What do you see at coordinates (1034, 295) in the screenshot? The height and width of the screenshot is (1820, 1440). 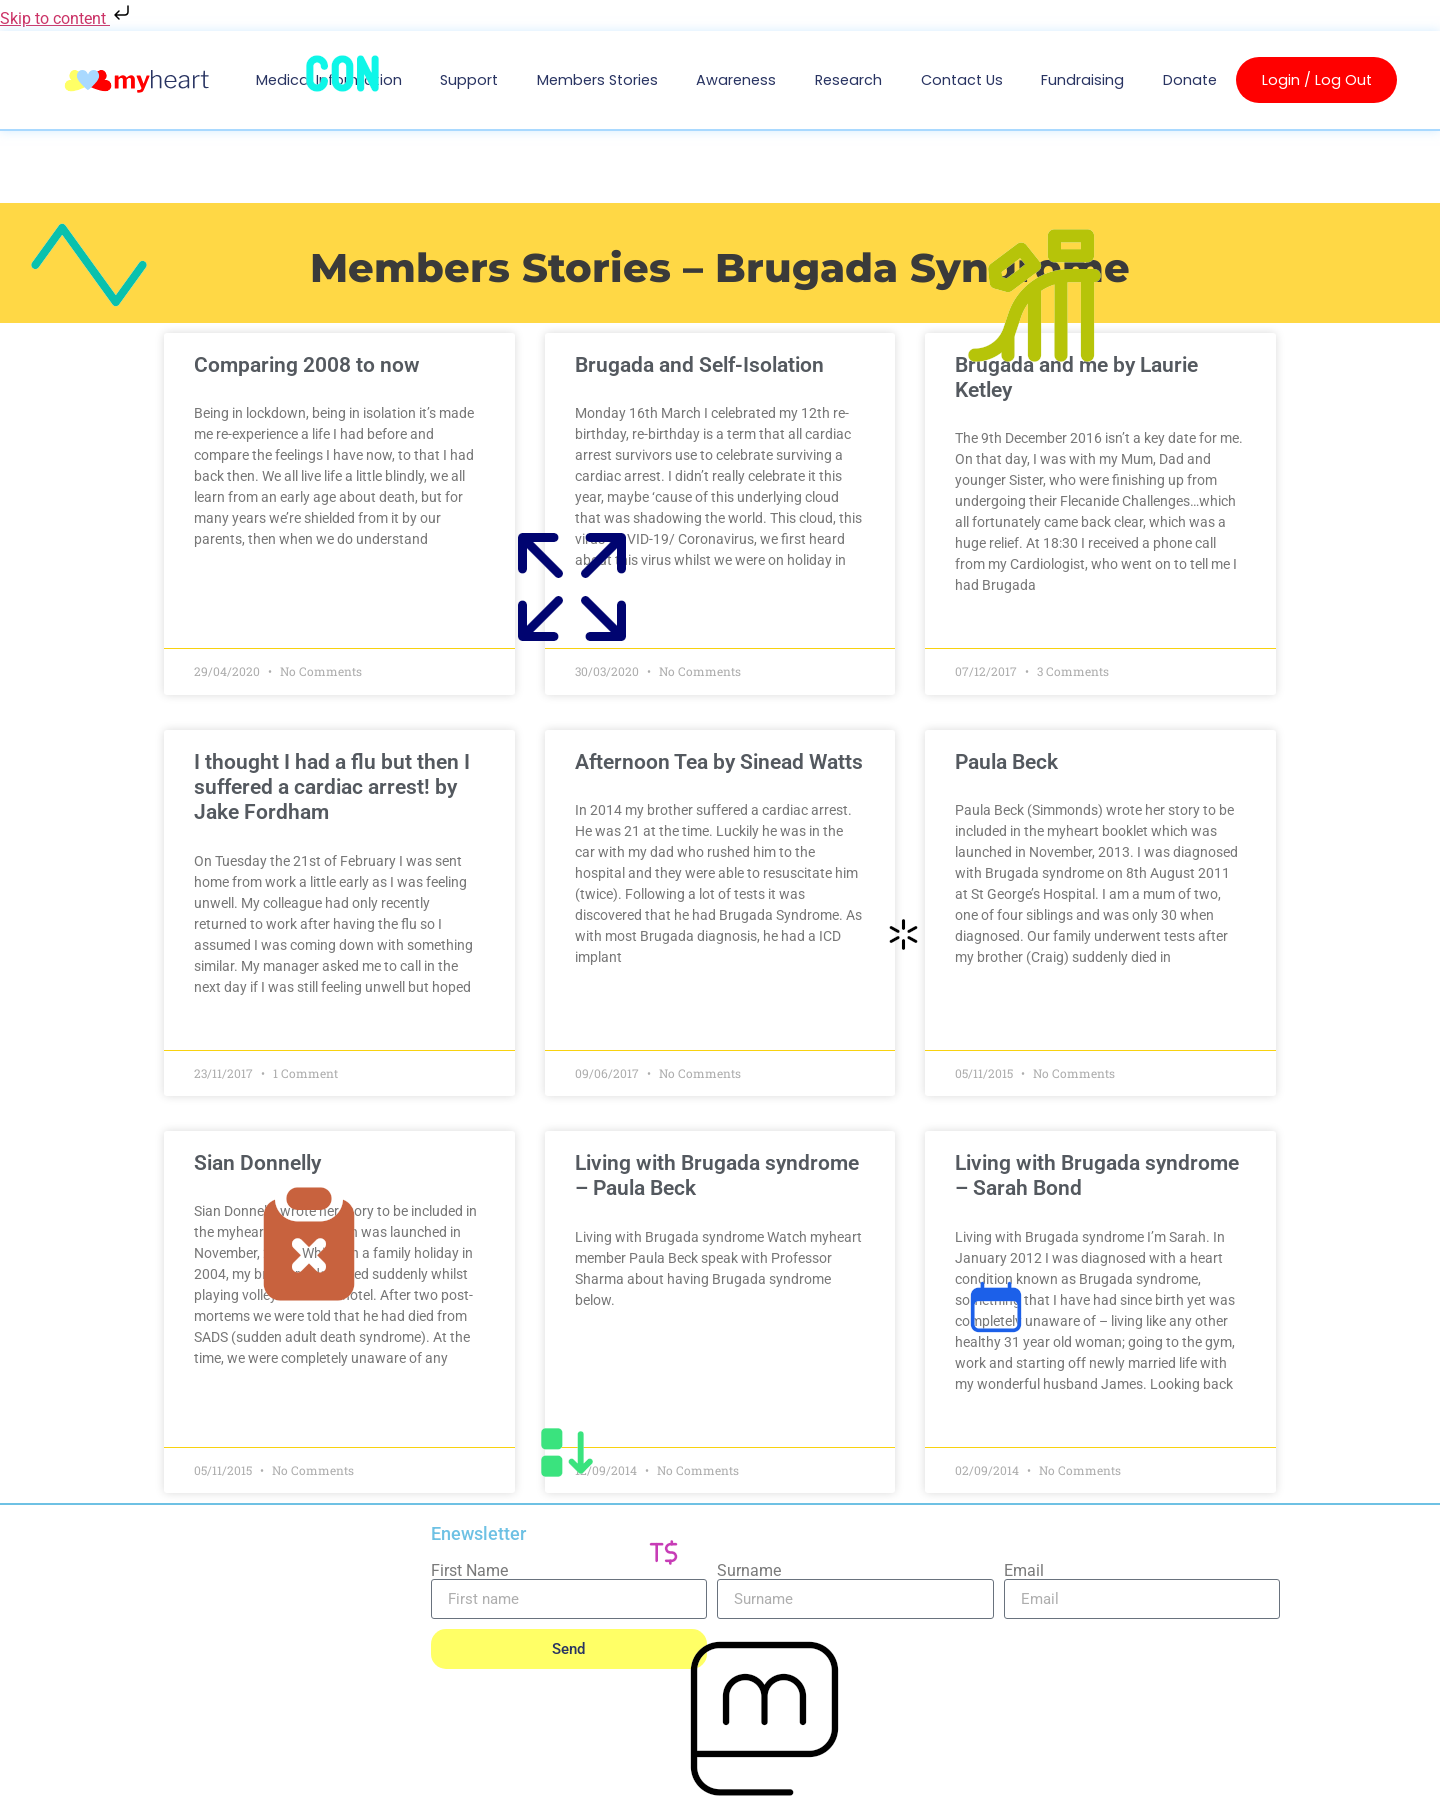 I see `browse amusement park attractions` at bounding box center [1034, 295].